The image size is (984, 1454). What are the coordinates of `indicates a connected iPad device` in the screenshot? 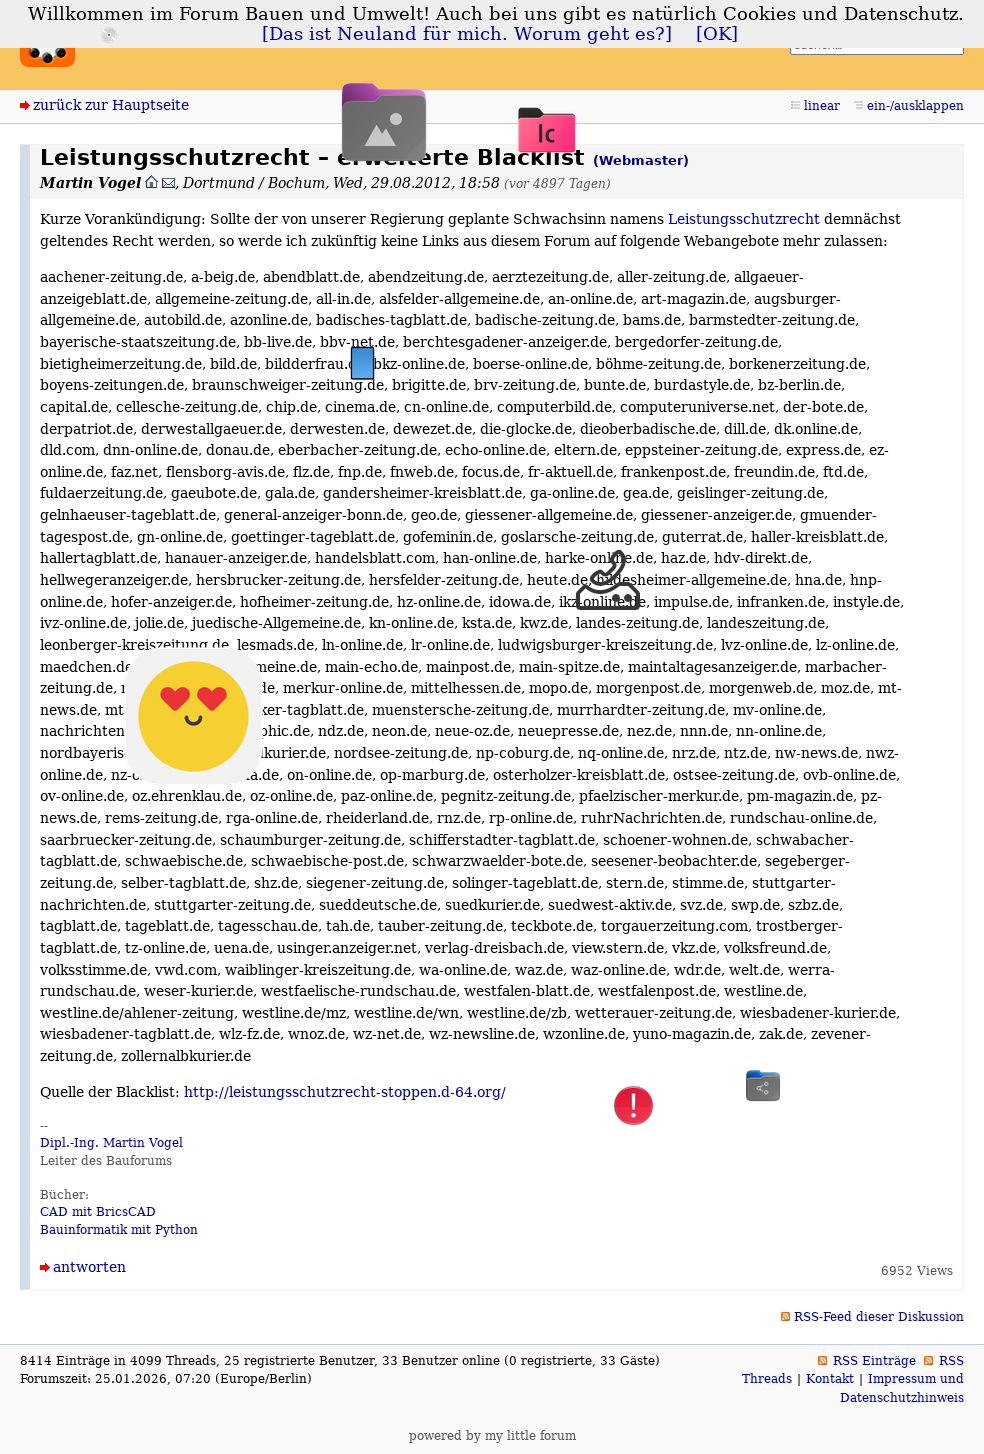 It's located at (362, 363).